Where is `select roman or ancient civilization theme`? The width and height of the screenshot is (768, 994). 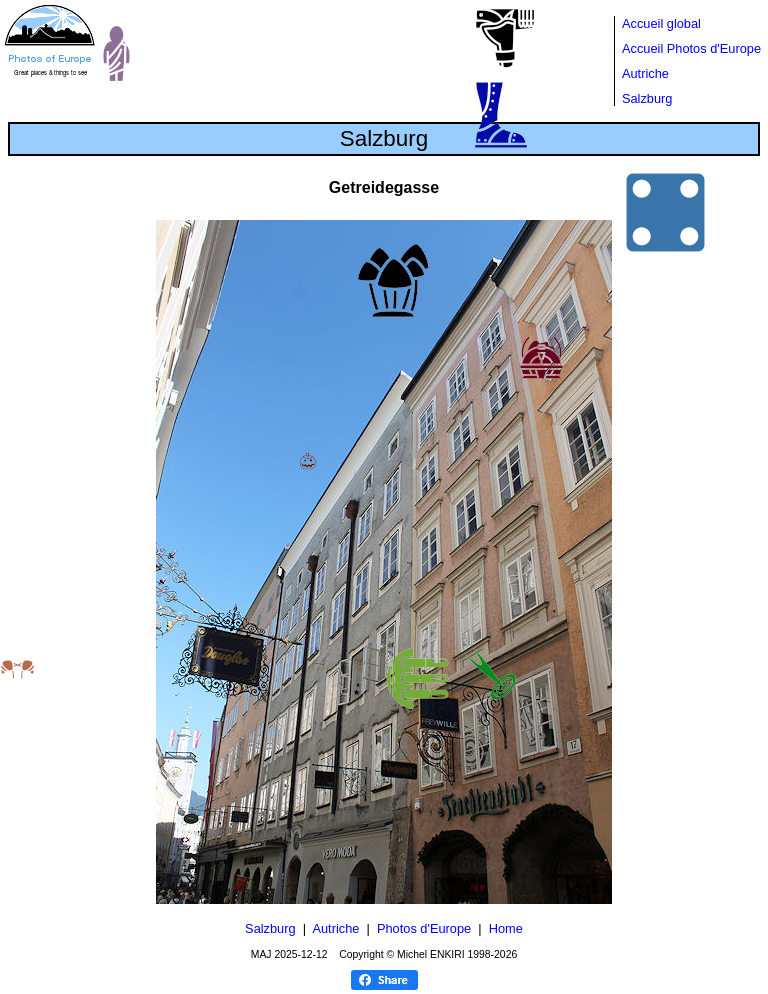 select roman or ancient civilization theme is located at coordinates (116, 53).